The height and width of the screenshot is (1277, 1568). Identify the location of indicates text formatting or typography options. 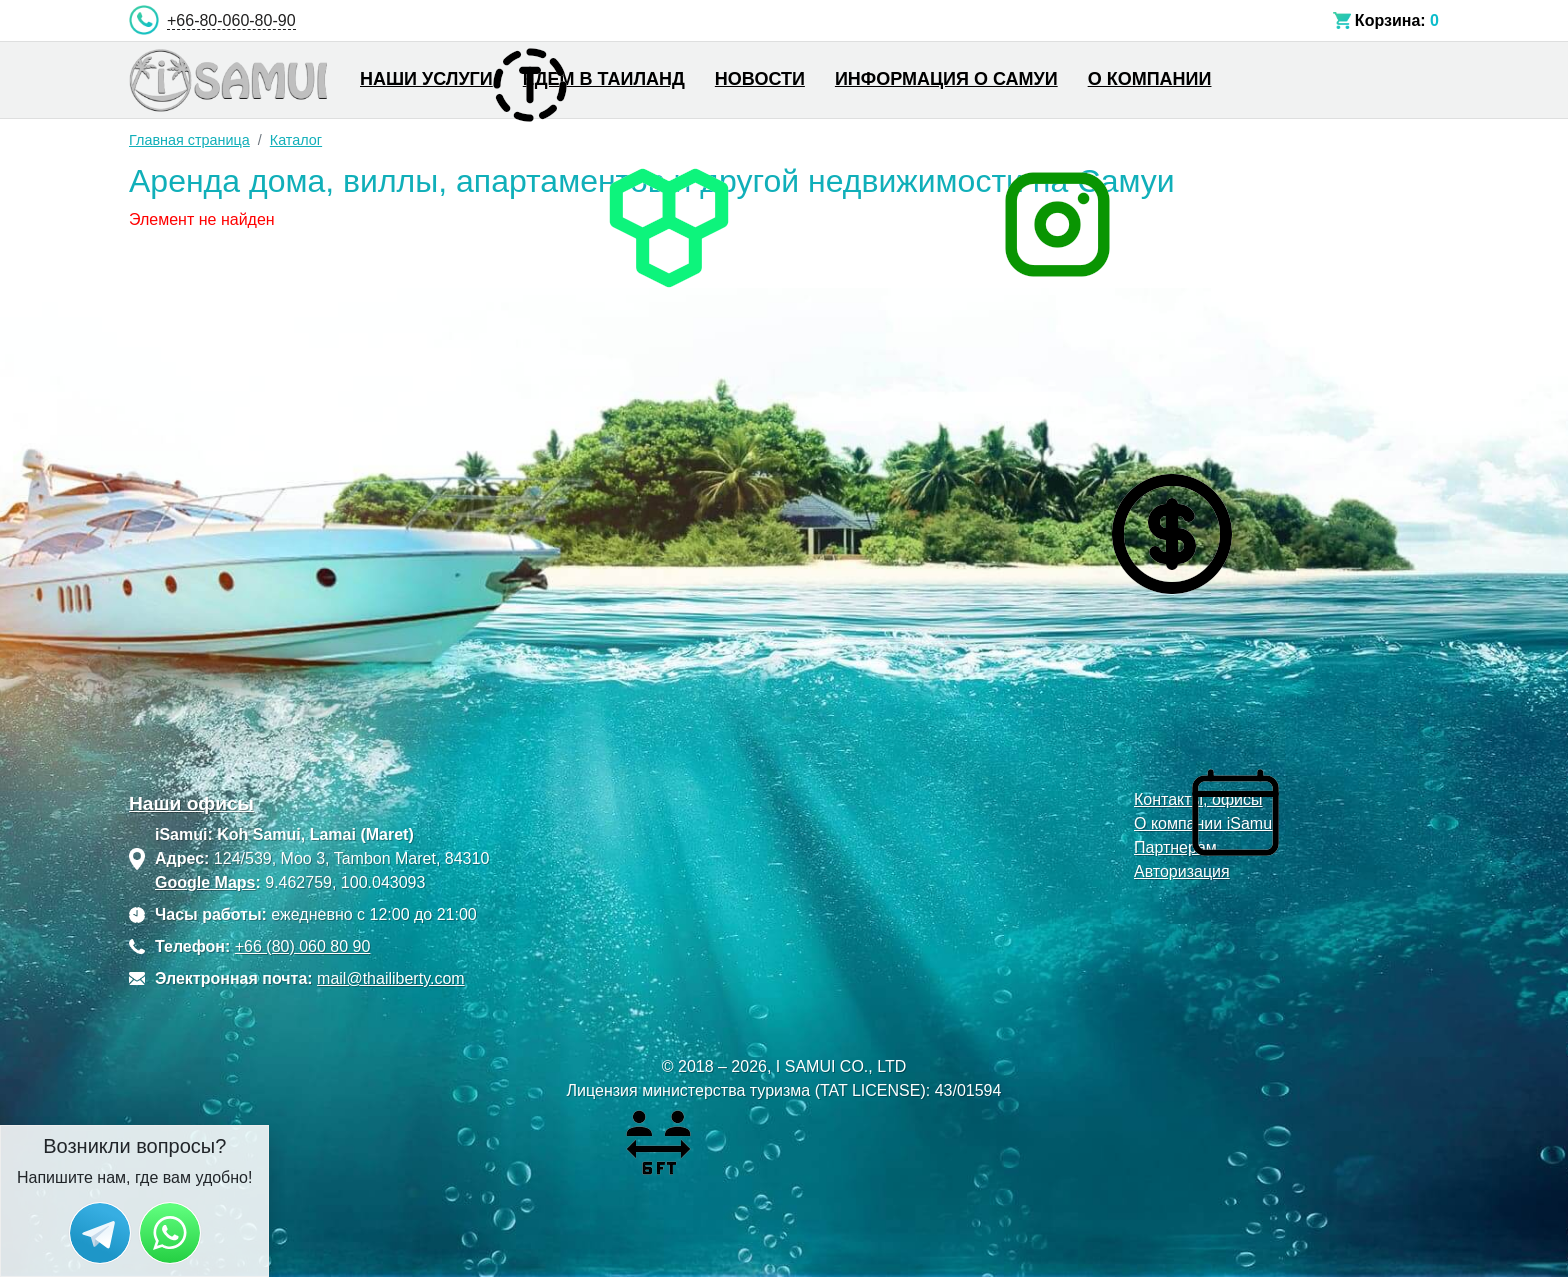
(530, 85).